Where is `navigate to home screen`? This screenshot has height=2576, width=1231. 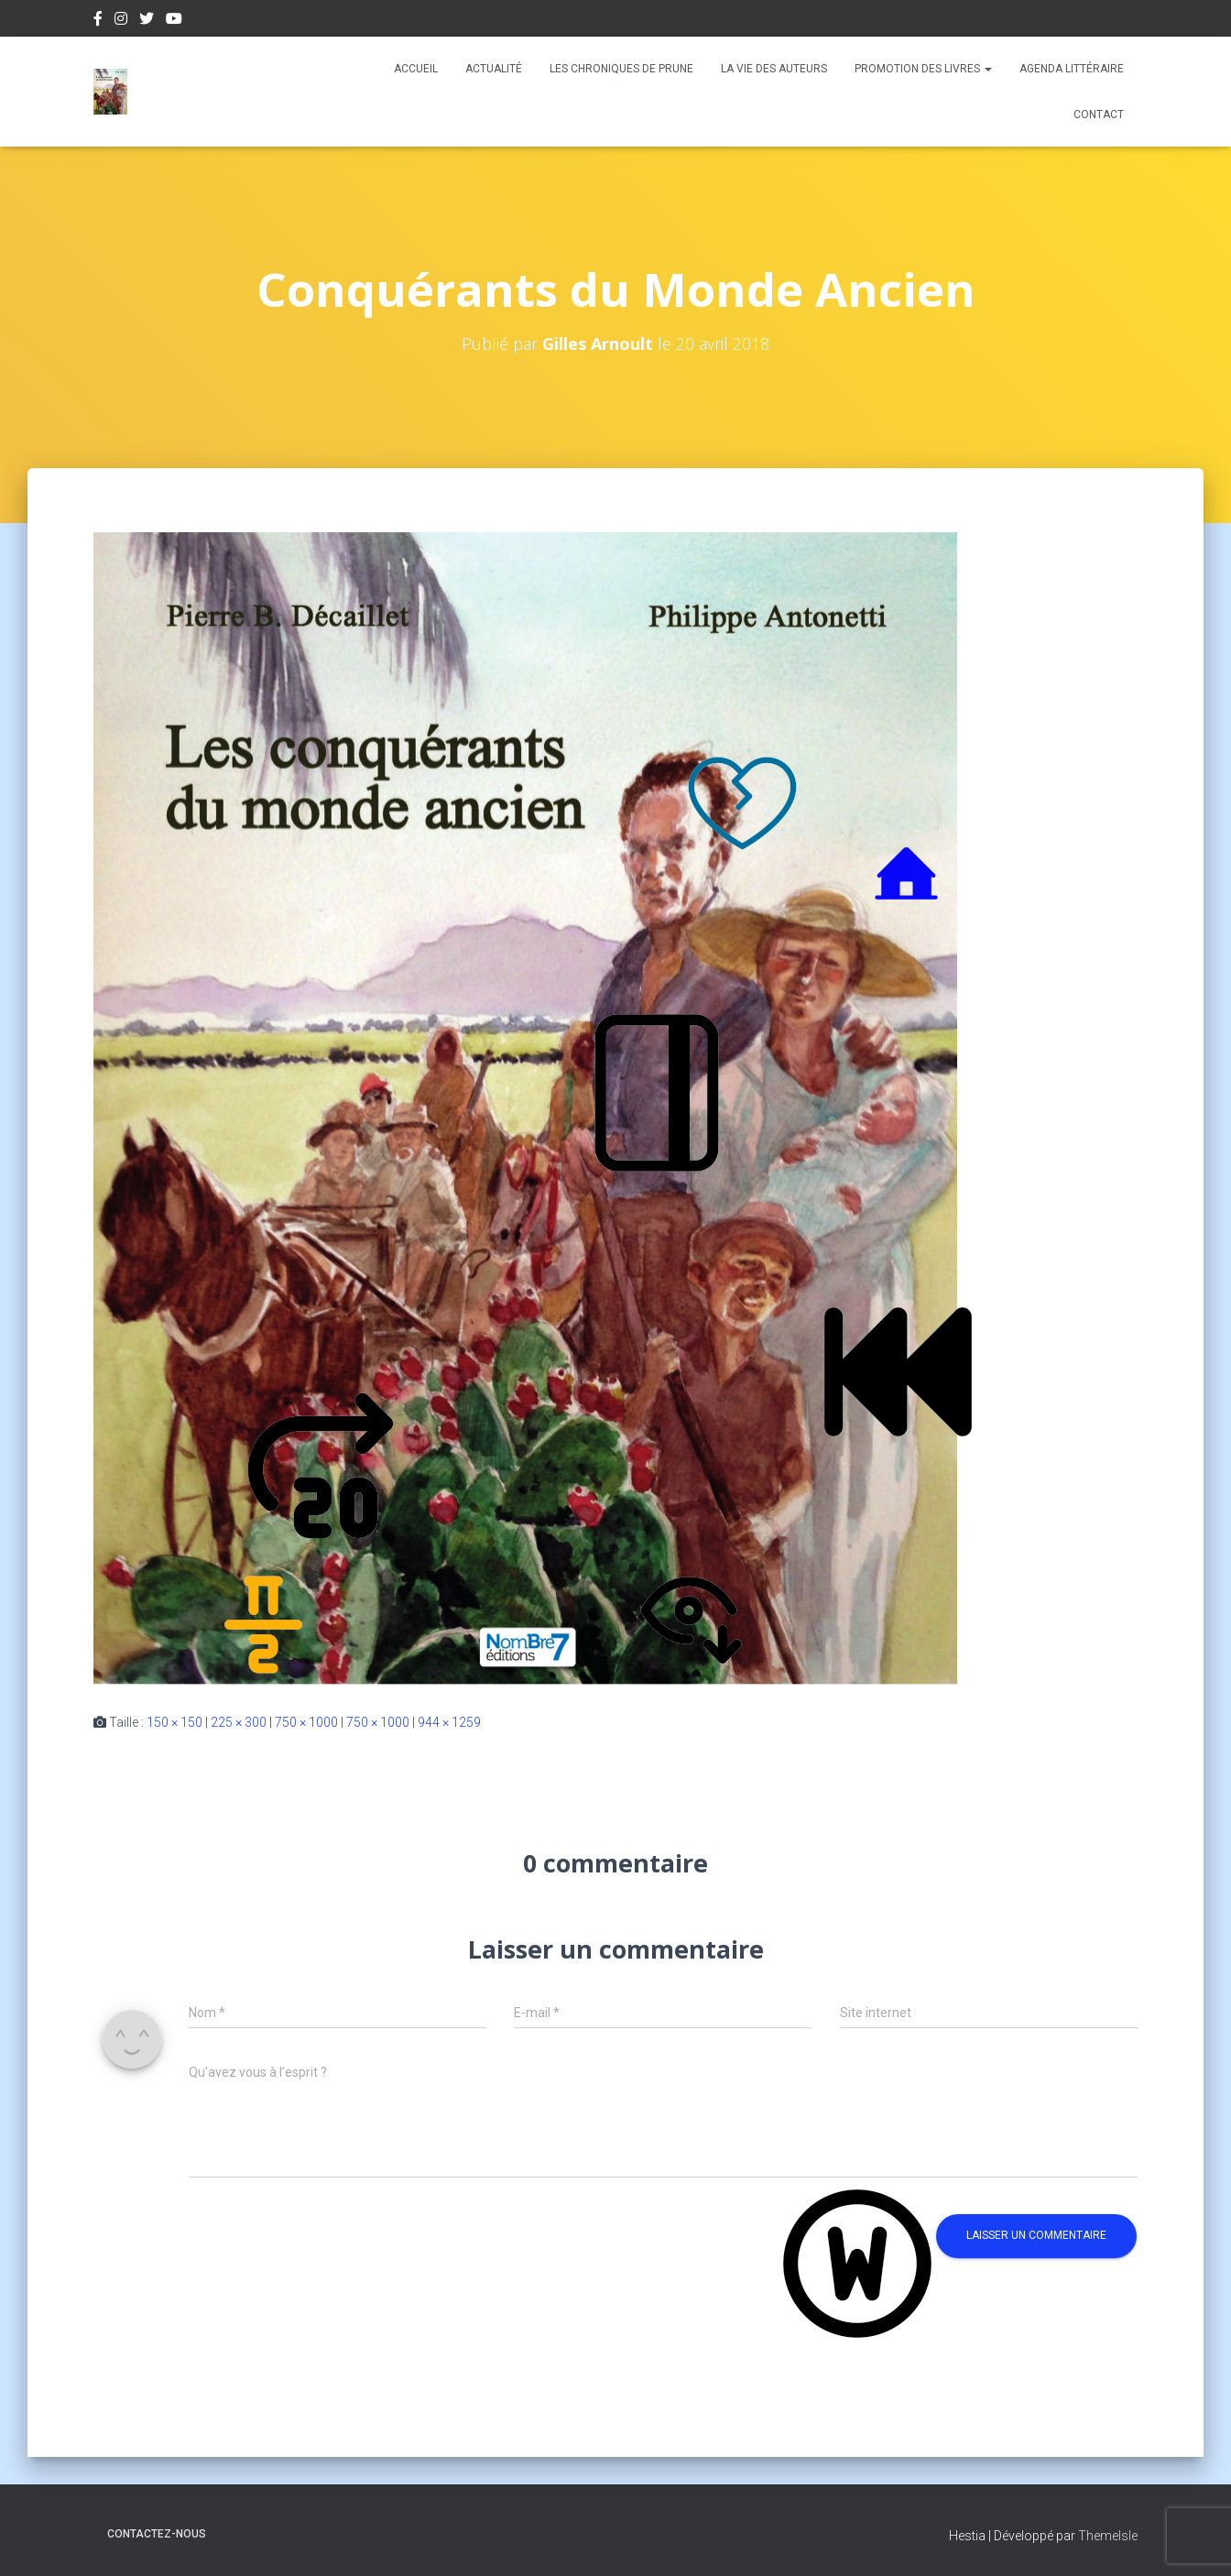 navigate to home screen is located at coordinates (906, 874).